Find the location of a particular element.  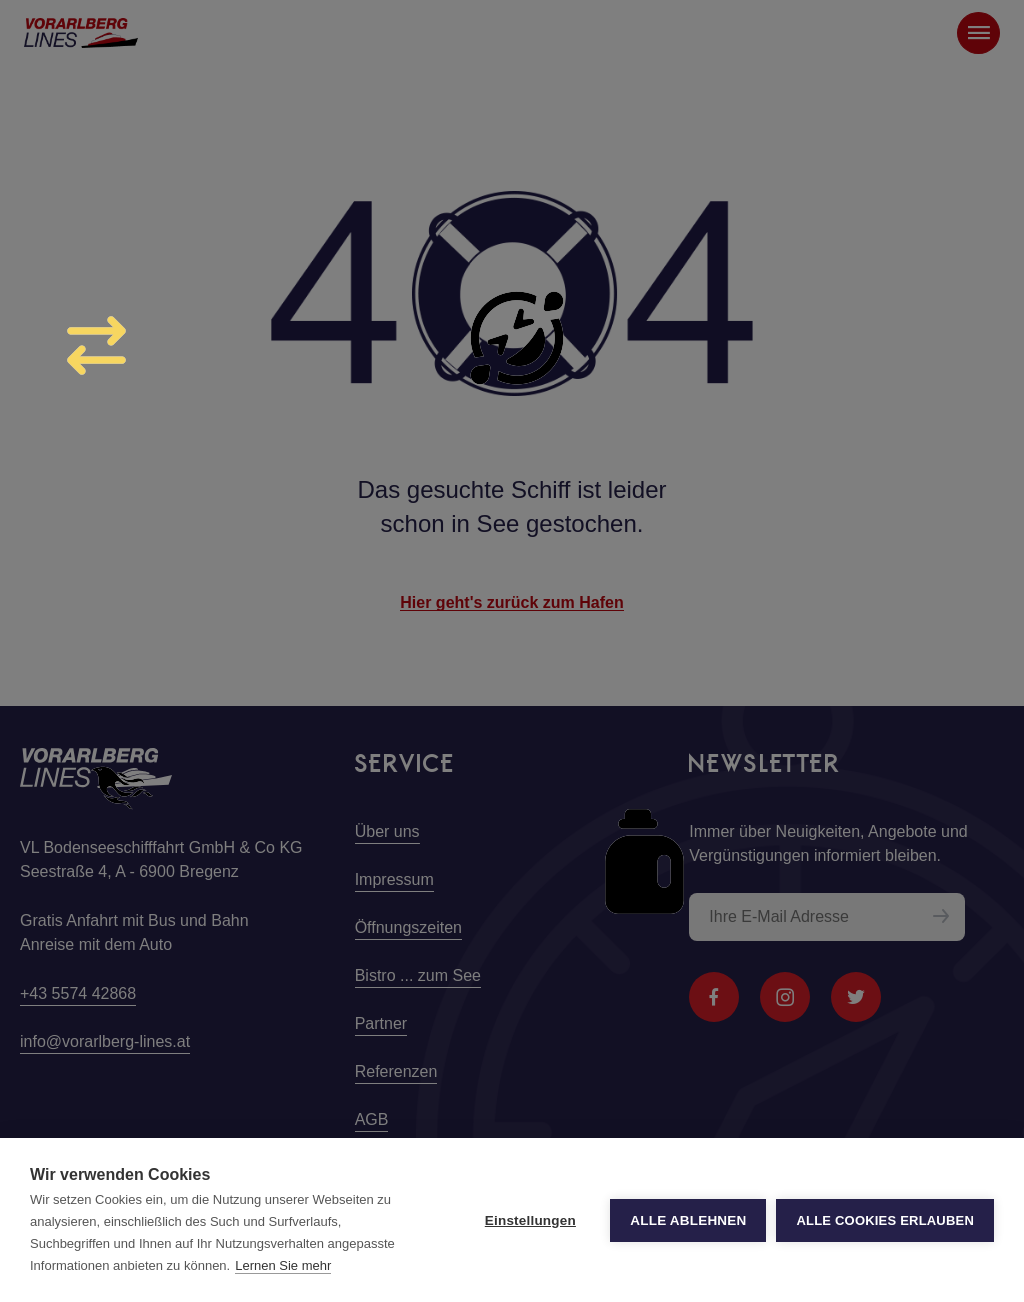

react with laughing emoji is located at coordinates (517, 338).